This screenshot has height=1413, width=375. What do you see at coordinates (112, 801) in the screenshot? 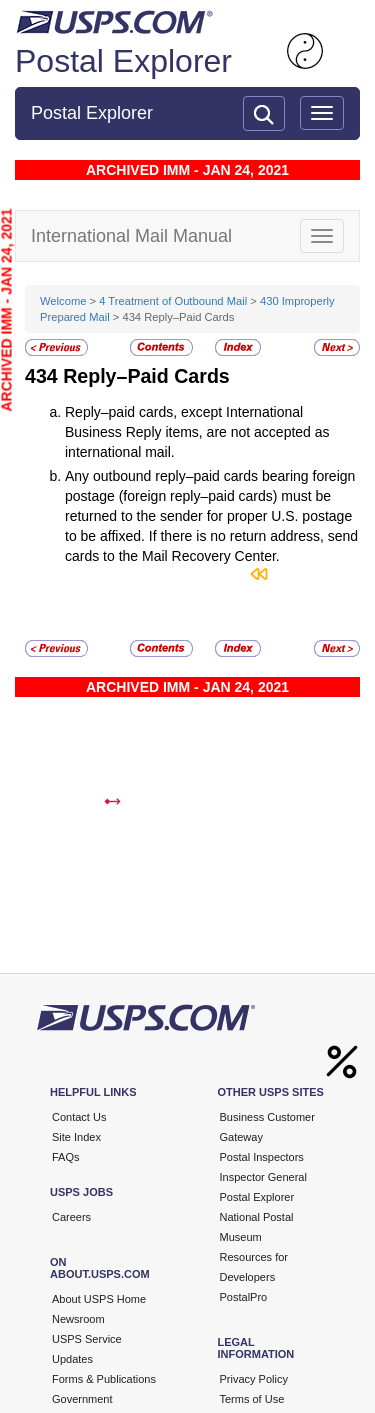
I see `navigate to next step or section` at bounding box center [112, 801].